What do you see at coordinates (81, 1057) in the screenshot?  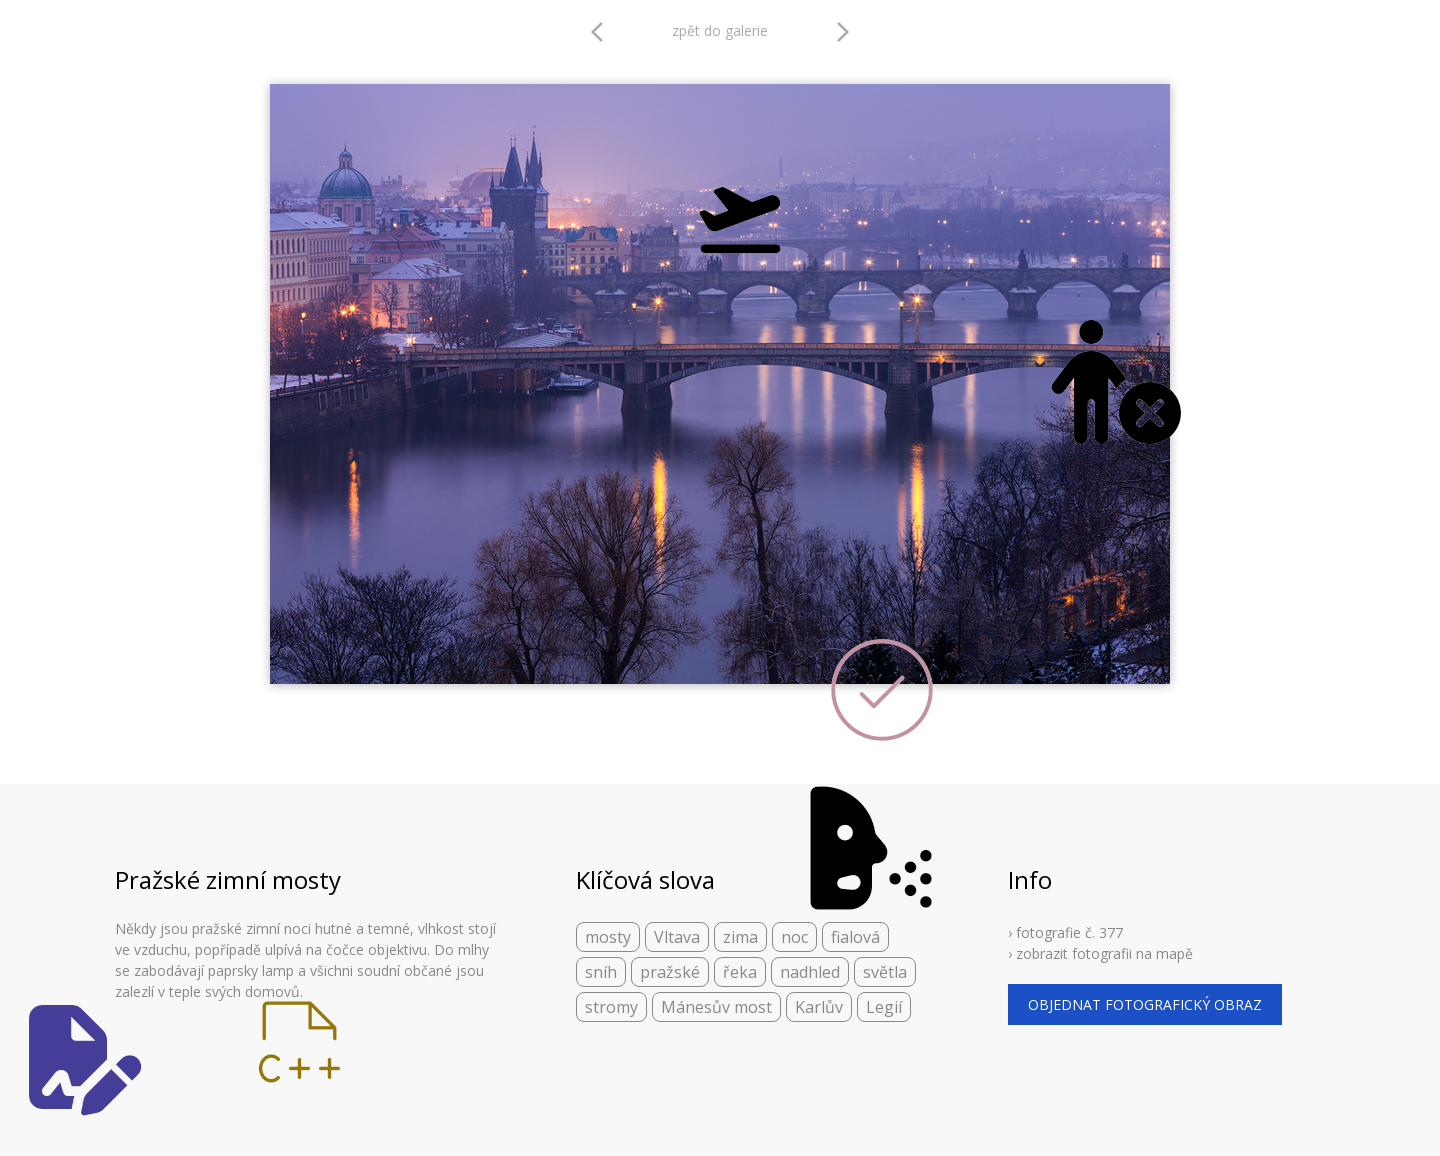 I see `sign a document` at bounding box center [81, 1057].